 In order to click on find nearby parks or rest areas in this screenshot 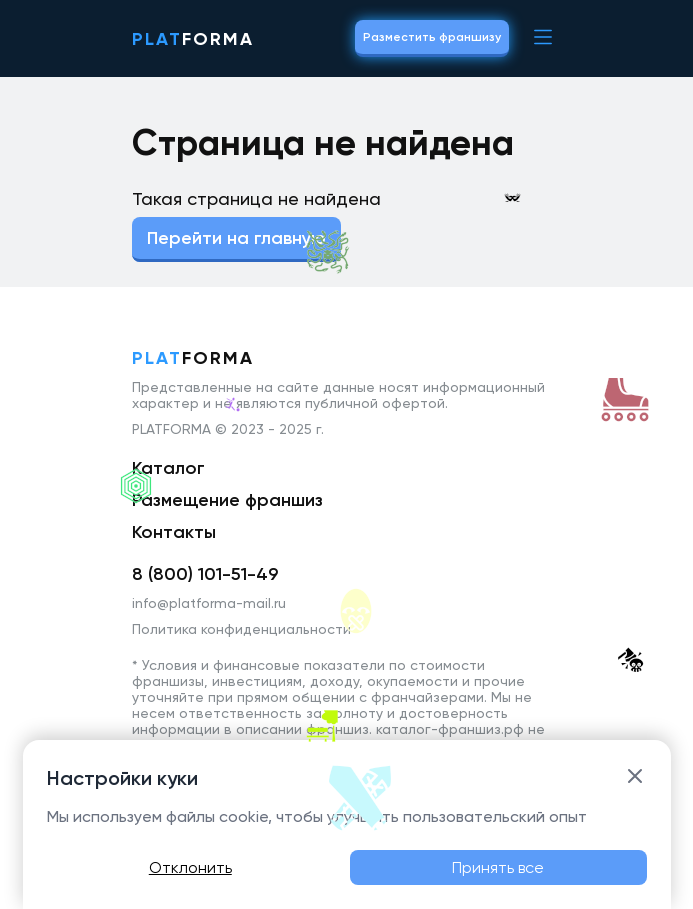, I will do `click(322, 726)`.